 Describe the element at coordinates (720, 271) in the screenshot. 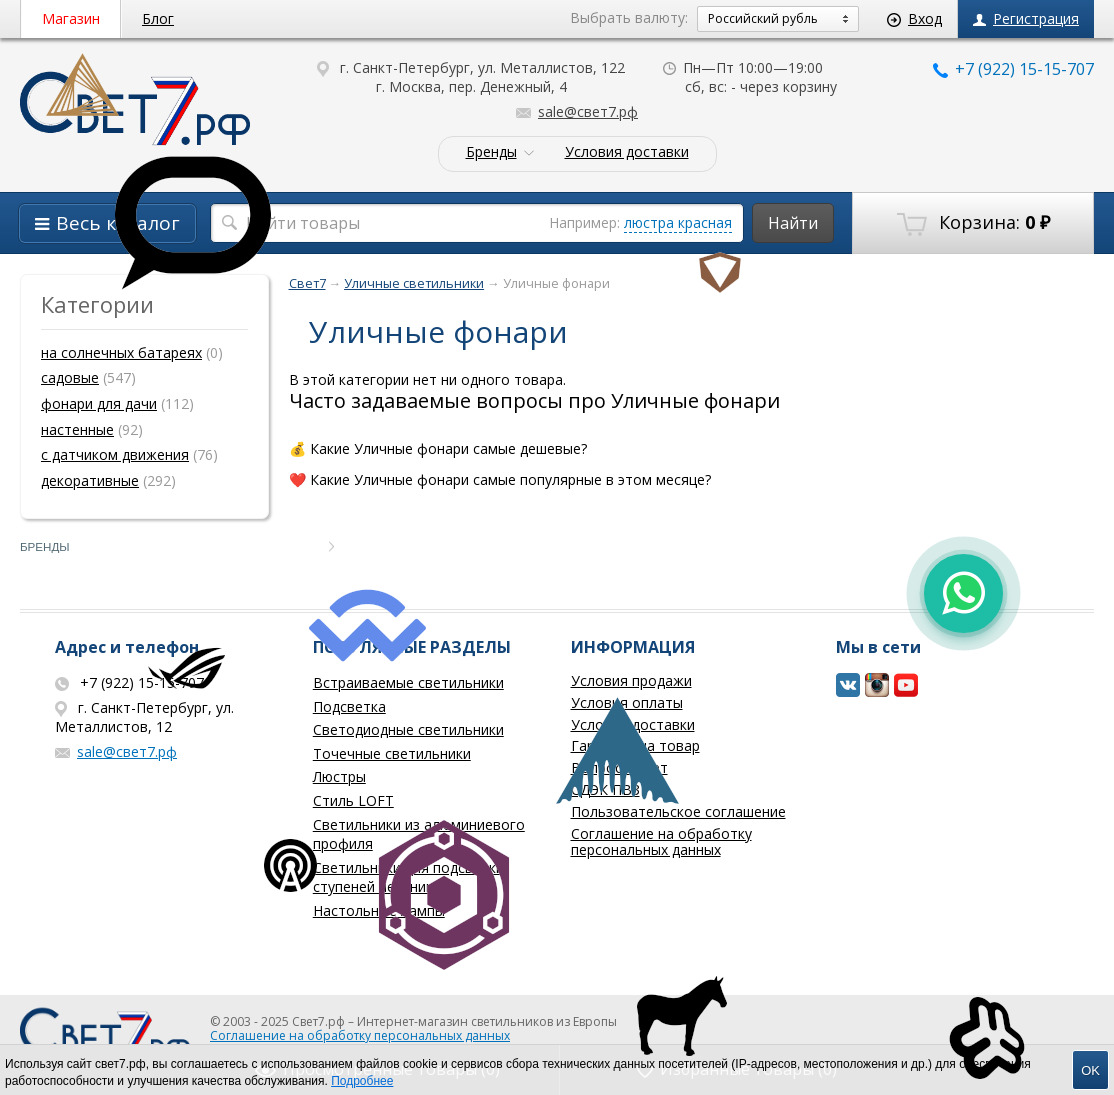

I see `openbase logo` at that location.